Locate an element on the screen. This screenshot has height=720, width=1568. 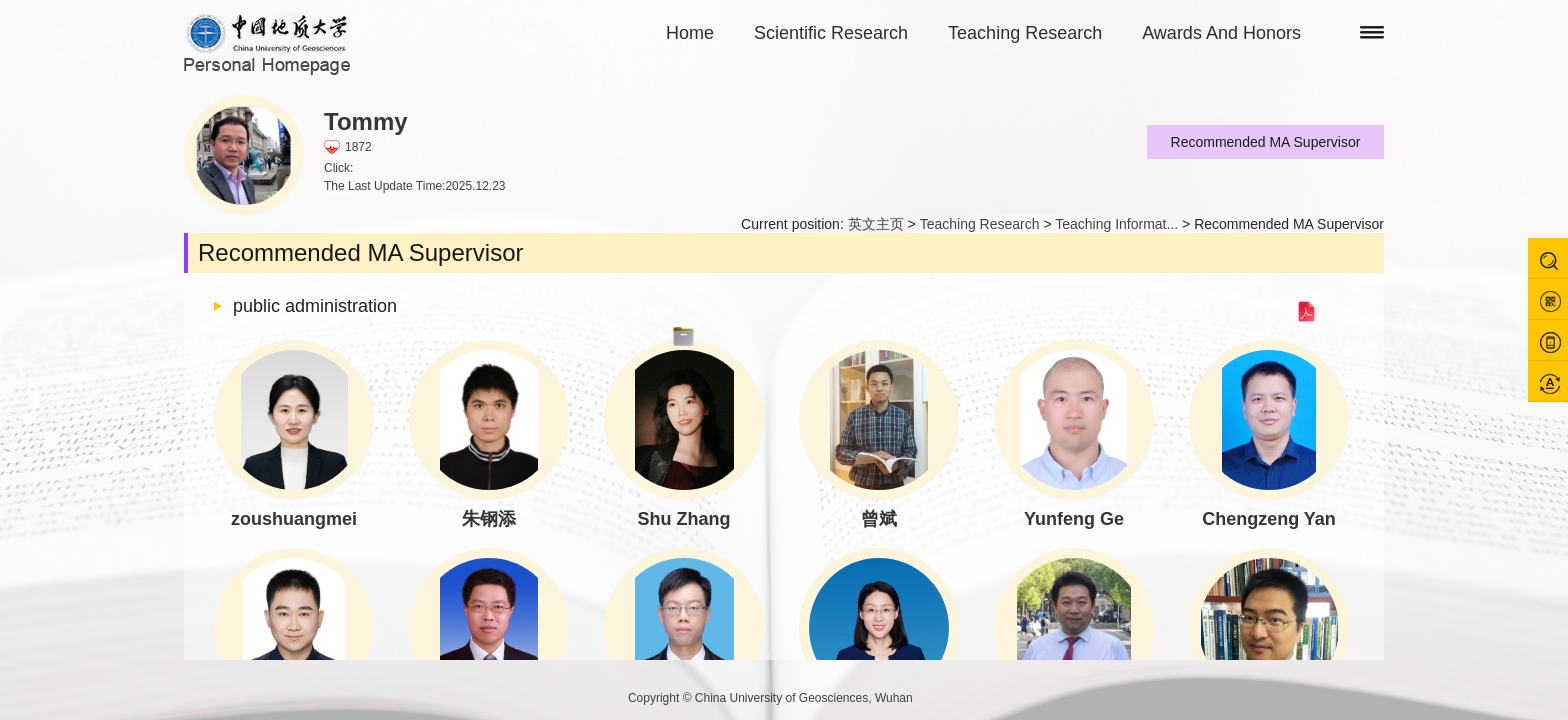
open the file manager is located at coordinates (683, 336).